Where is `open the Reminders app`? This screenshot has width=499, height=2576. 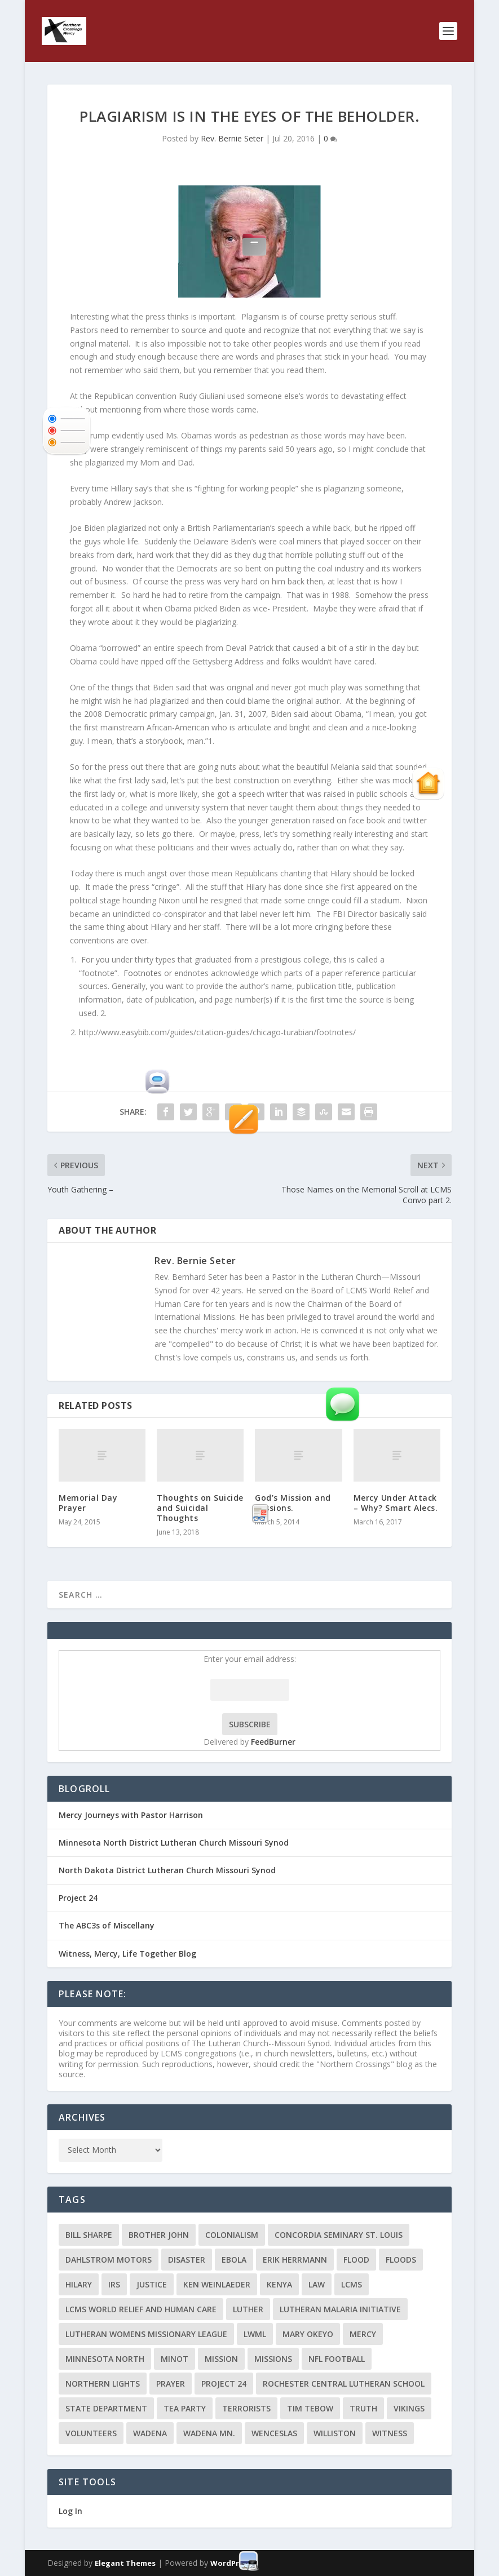 open the Reminders app is located at coordinates (67, 431).